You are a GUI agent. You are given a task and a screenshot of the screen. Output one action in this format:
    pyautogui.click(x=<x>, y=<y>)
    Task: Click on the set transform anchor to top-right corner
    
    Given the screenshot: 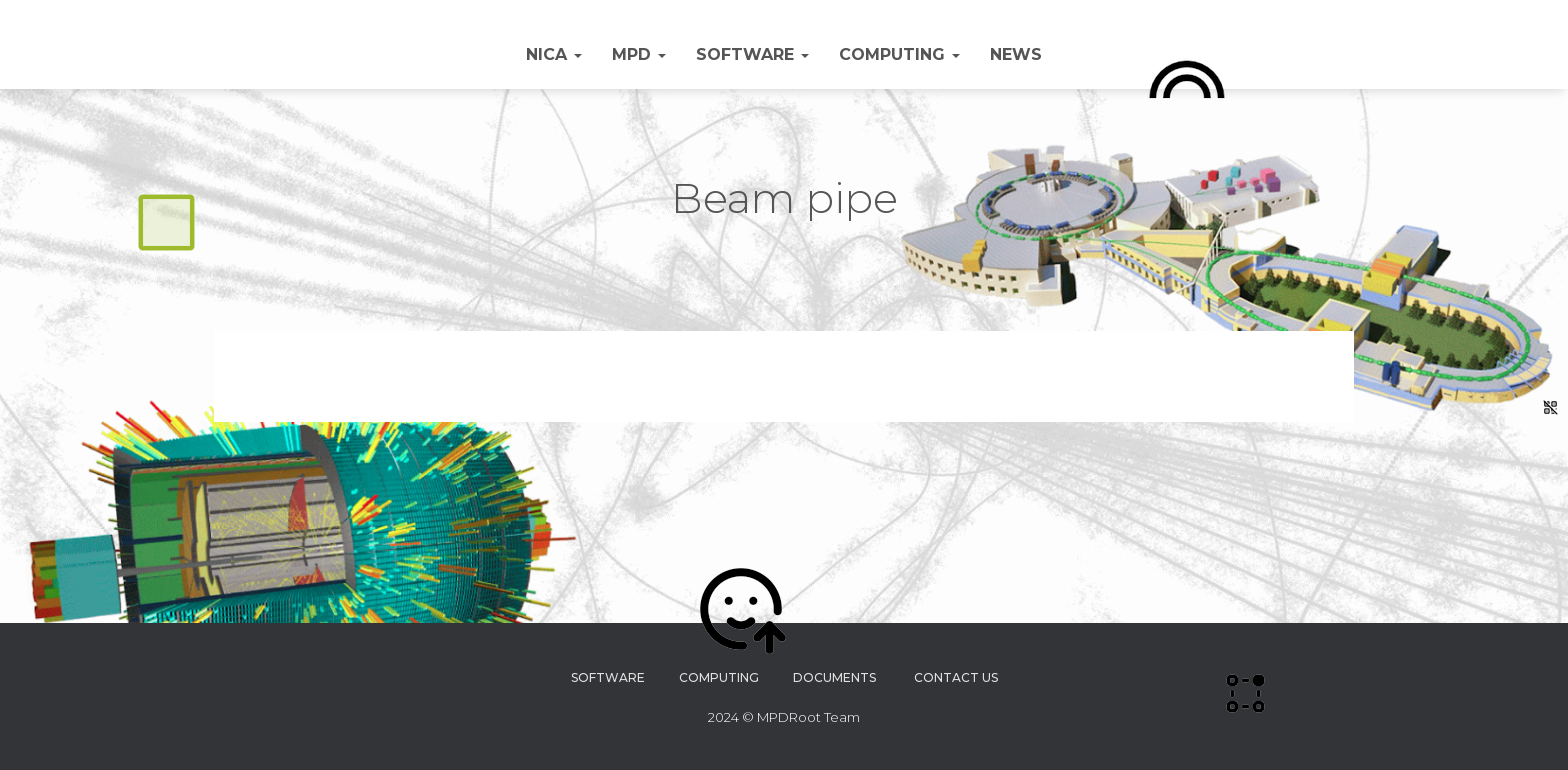 What is the action you would take?
    pyautogui.click(x=1245, y=693)
    